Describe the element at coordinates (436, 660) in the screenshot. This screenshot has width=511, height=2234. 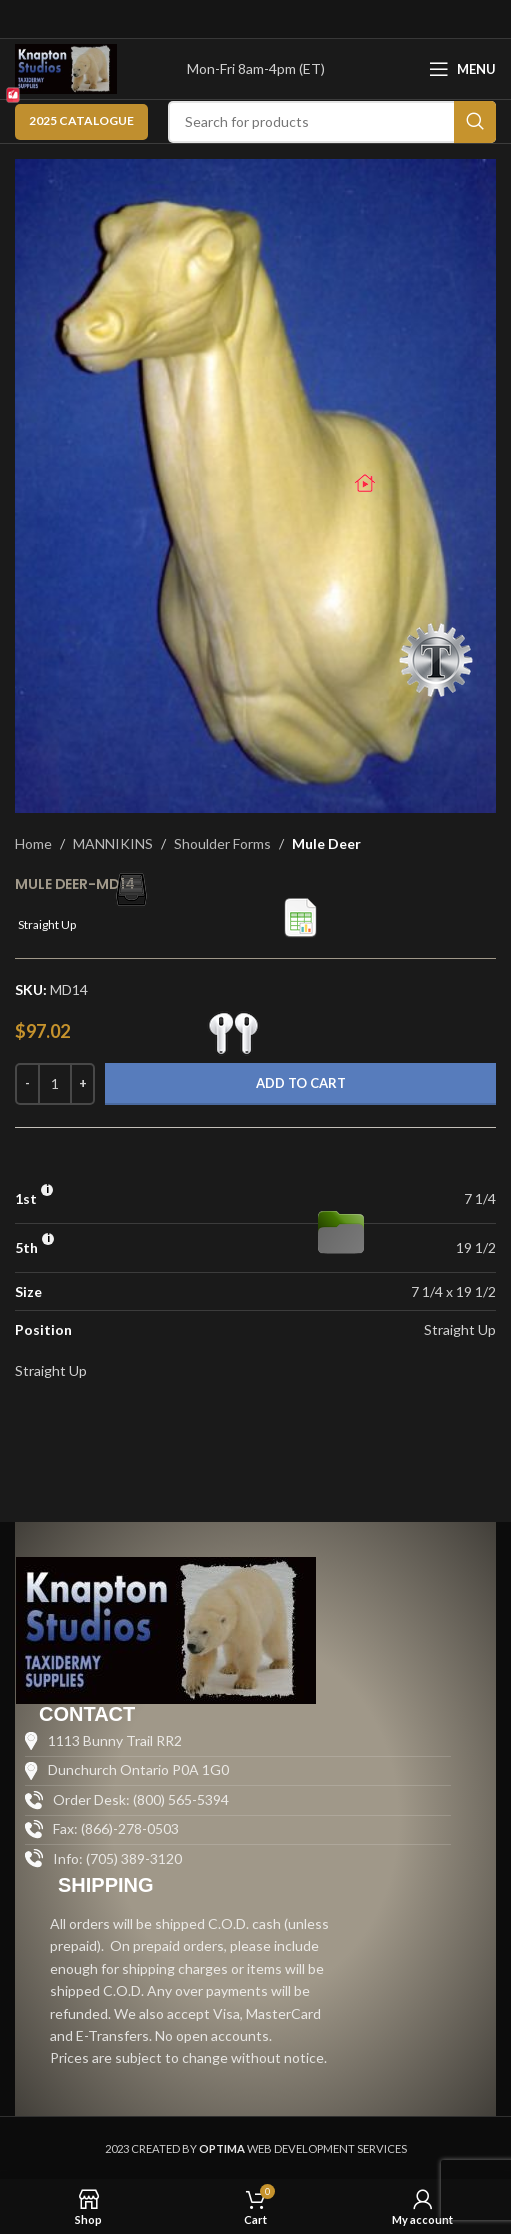
I see `access text behavior settings in iMovie` at that location.